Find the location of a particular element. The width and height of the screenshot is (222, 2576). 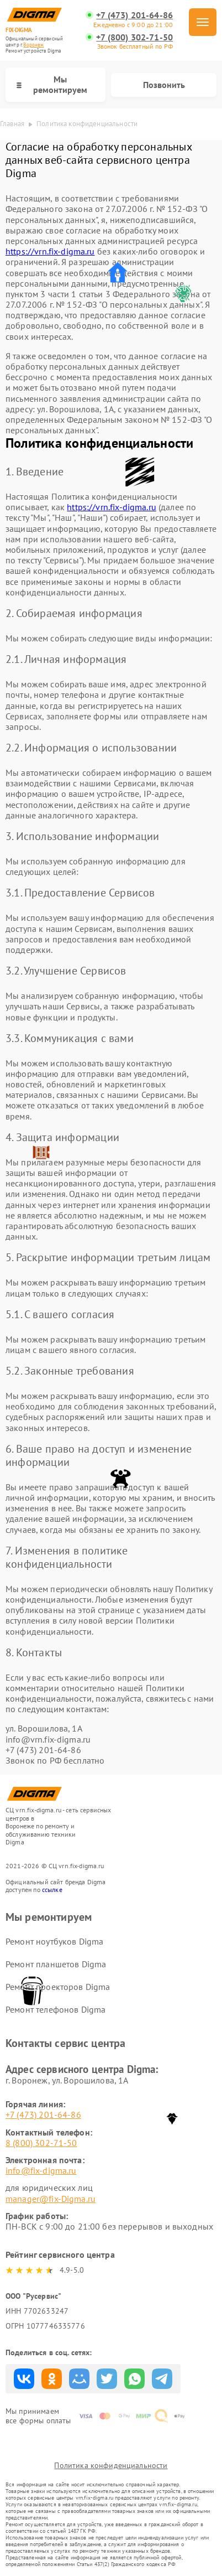

indicates strength or power attribute in a game is located at coordinates (120, 1478).